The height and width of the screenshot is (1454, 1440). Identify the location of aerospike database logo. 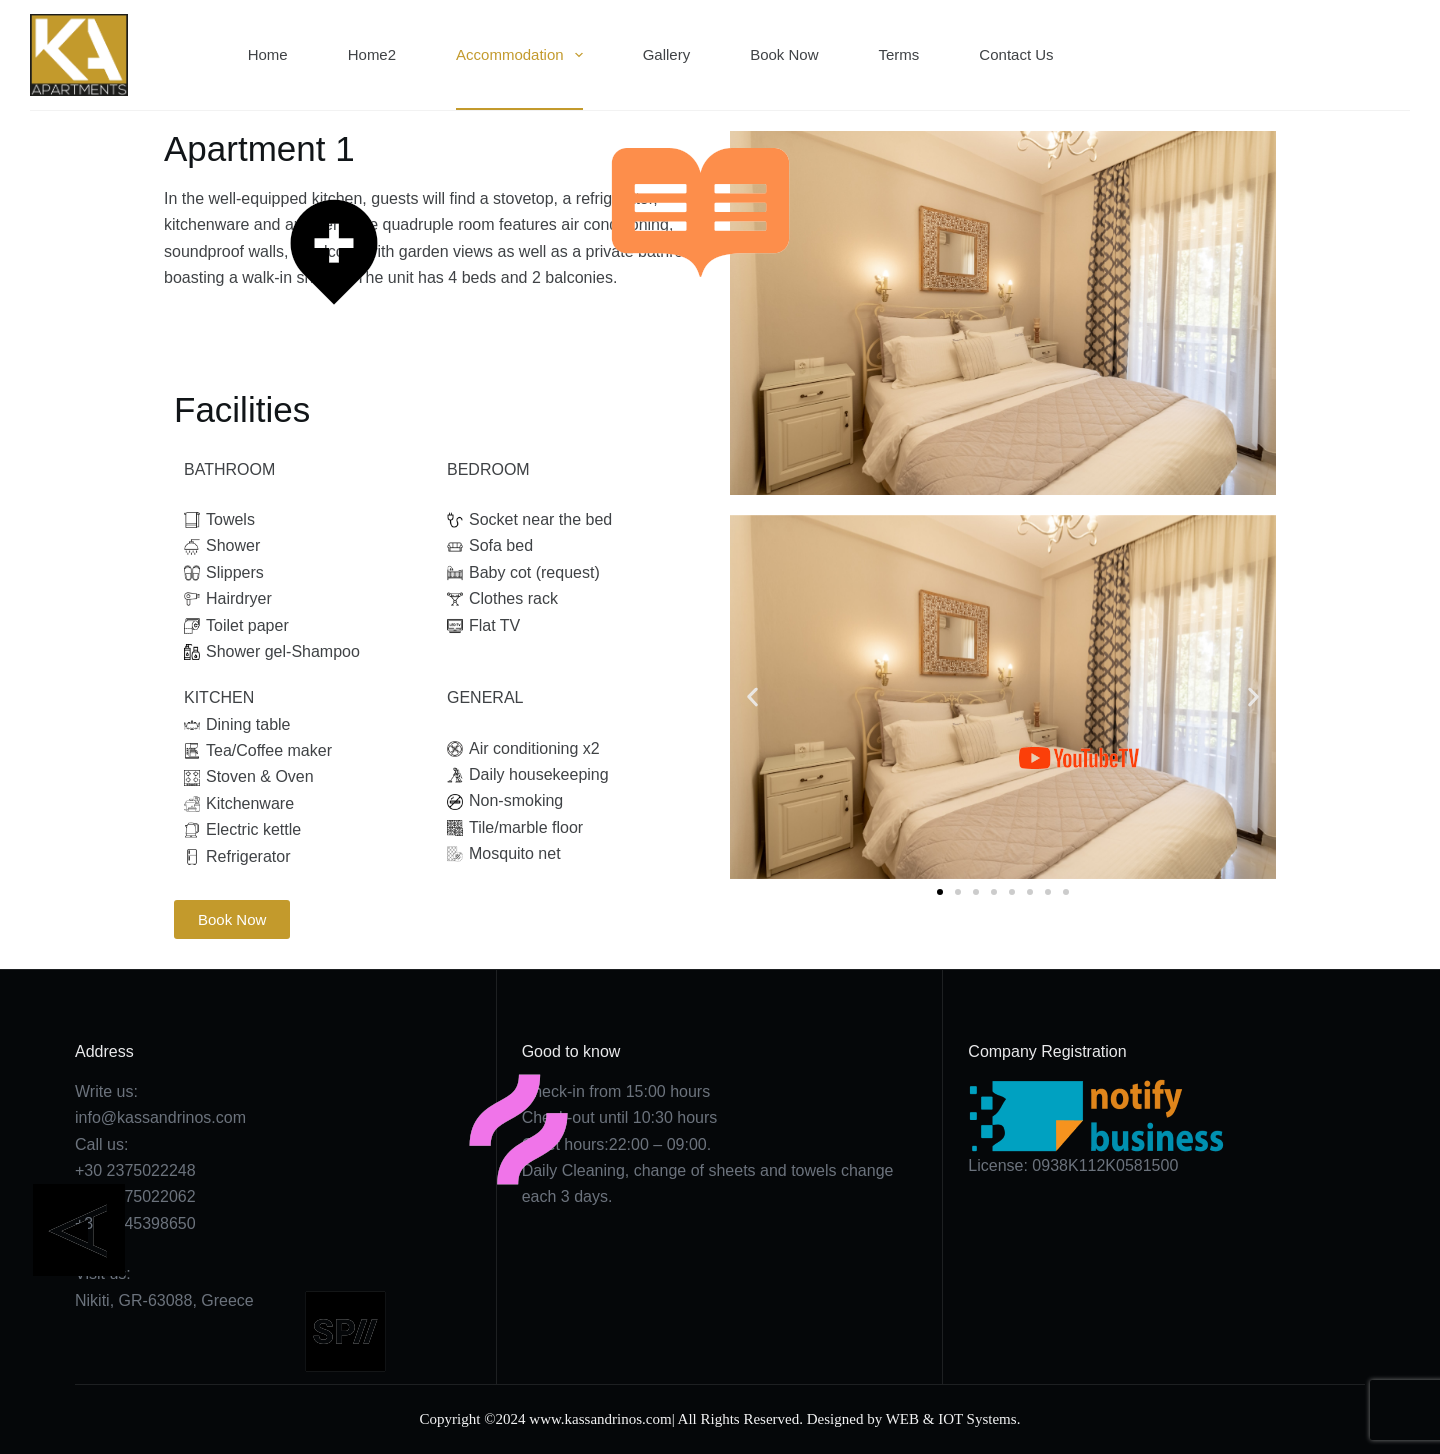
(79, 1230).